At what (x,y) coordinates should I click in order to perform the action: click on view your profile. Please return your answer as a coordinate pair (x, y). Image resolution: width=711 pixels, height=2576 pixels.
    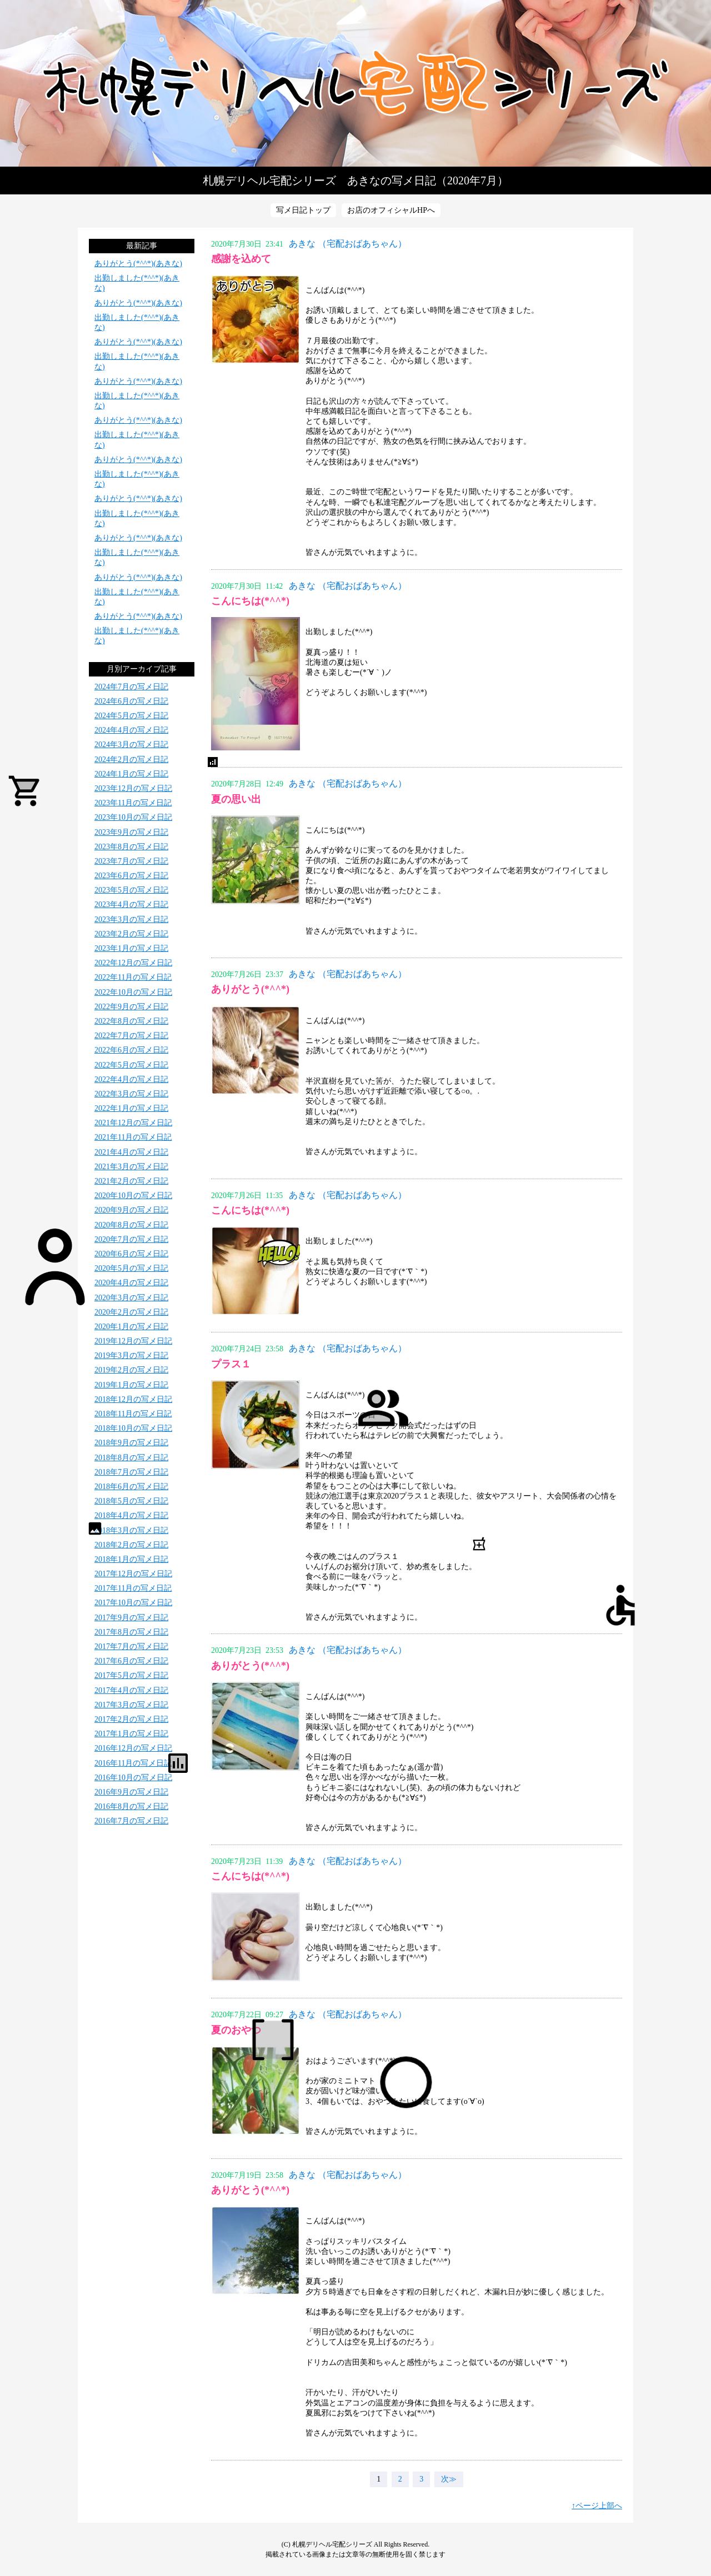
    Looking at the image, I should click on (55, 1267).